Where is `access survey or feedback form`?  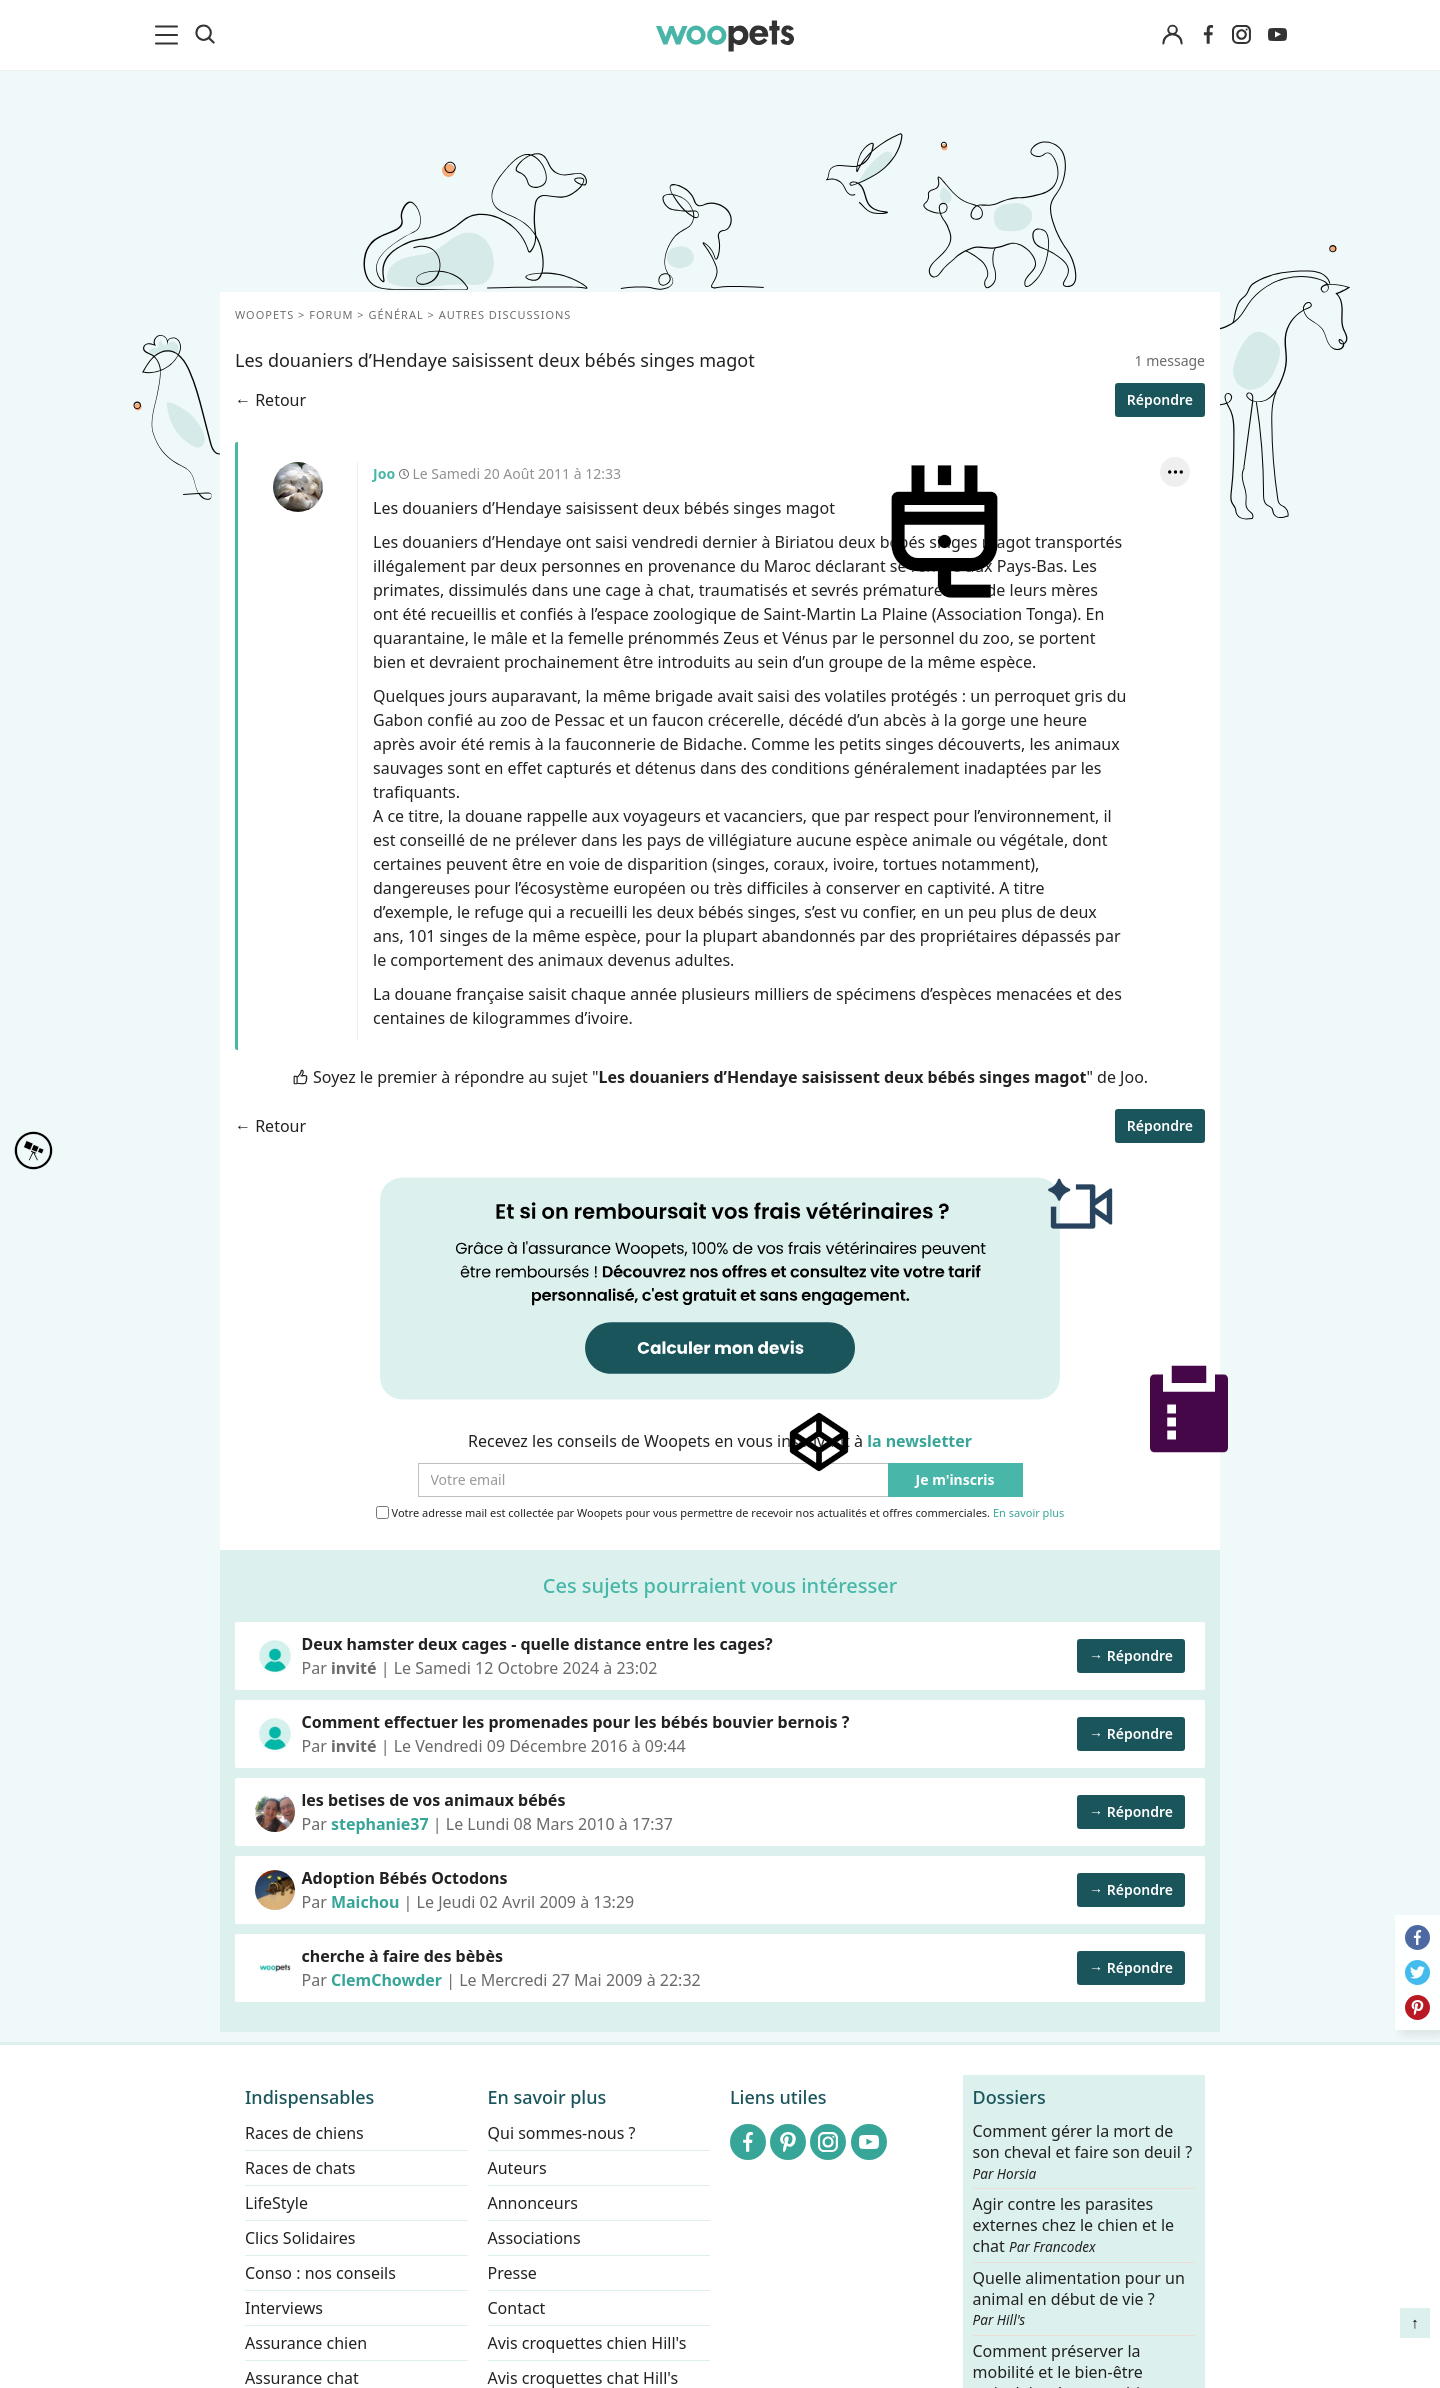 access survey or feedback form is located at coordinates (1189, 1409).